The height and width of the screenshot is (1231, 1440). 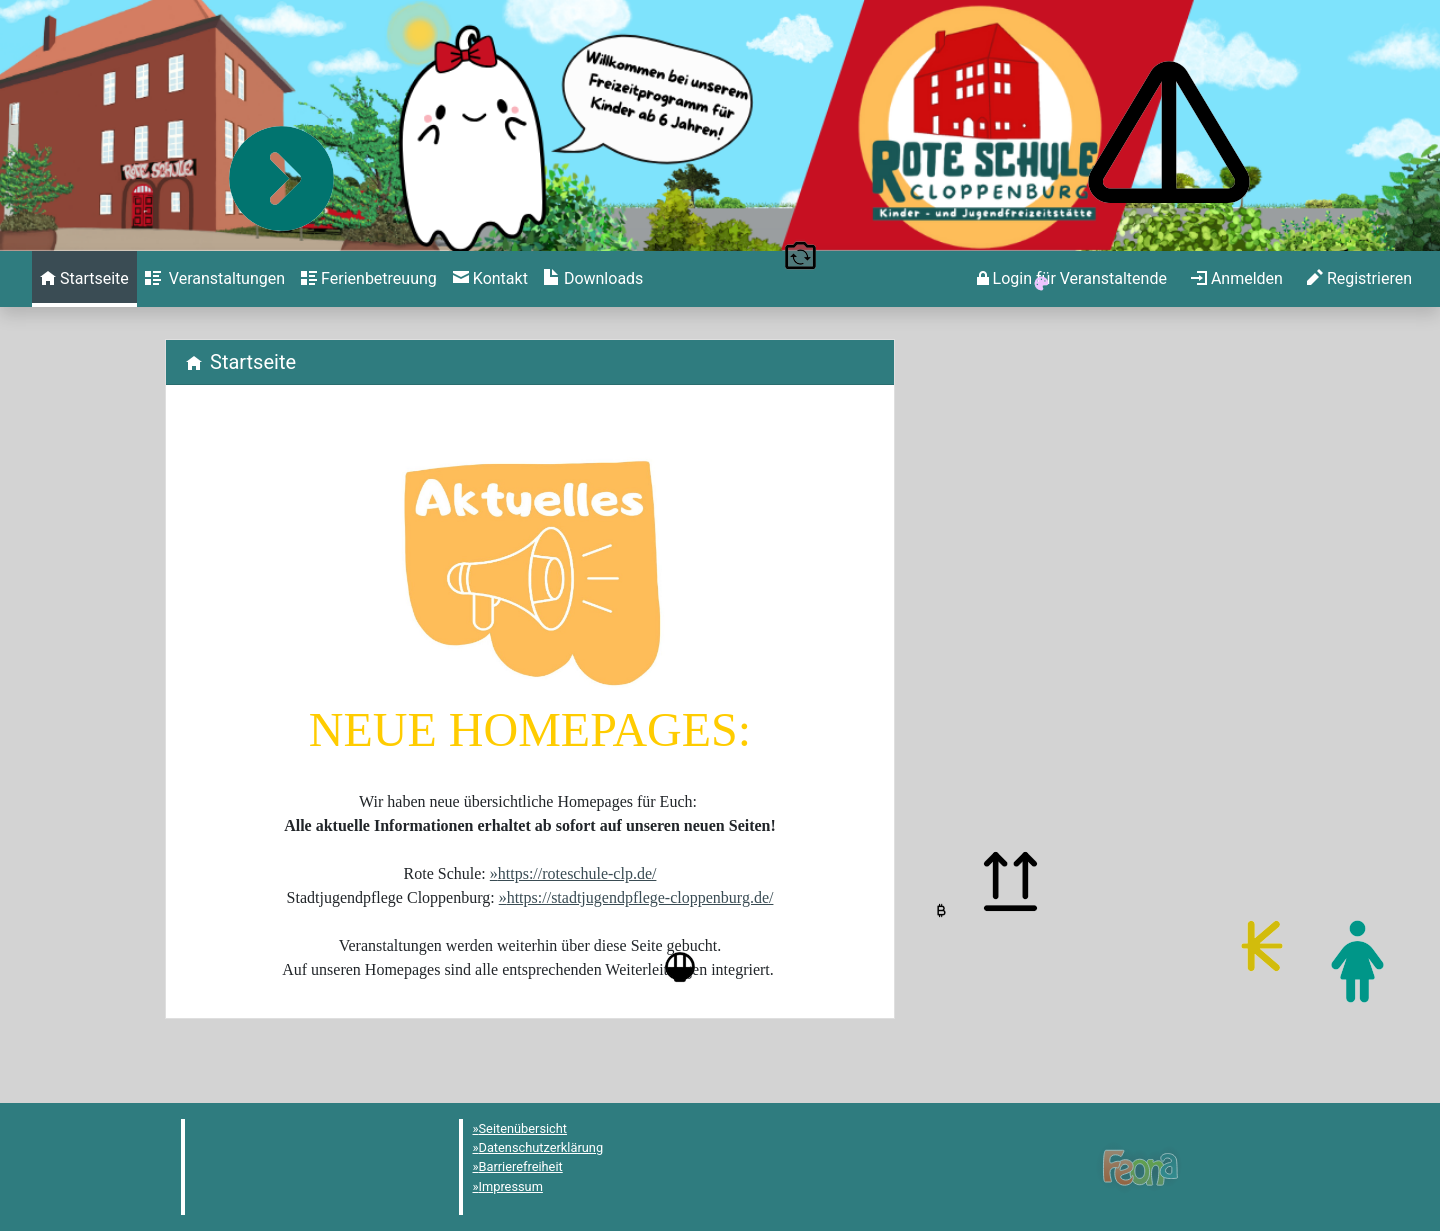 I want to click on go to next item or page, so click(x=281, y=178).